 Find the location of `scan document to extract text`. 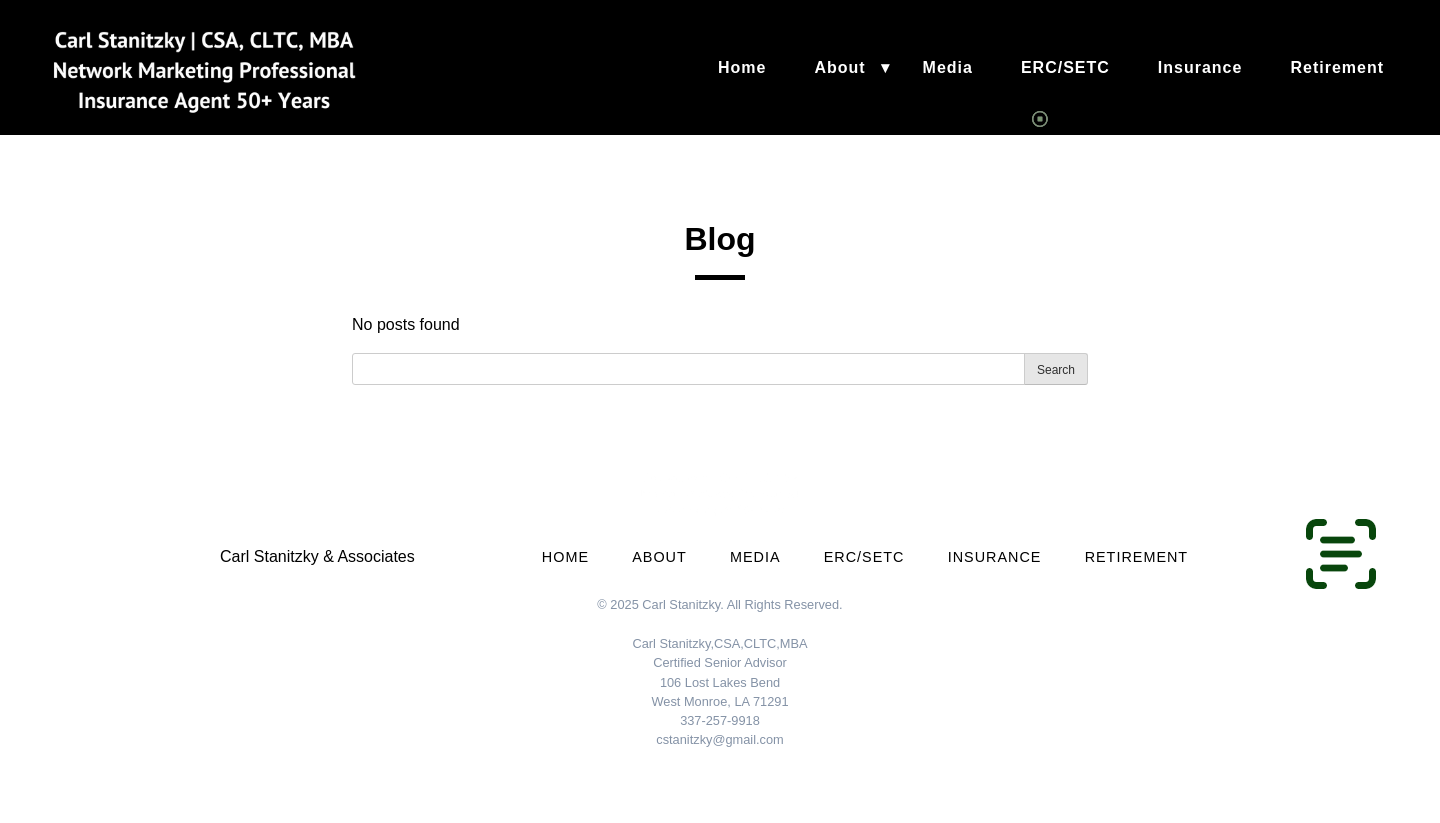

scan document to extract text is located at coordinates (1341, 554).